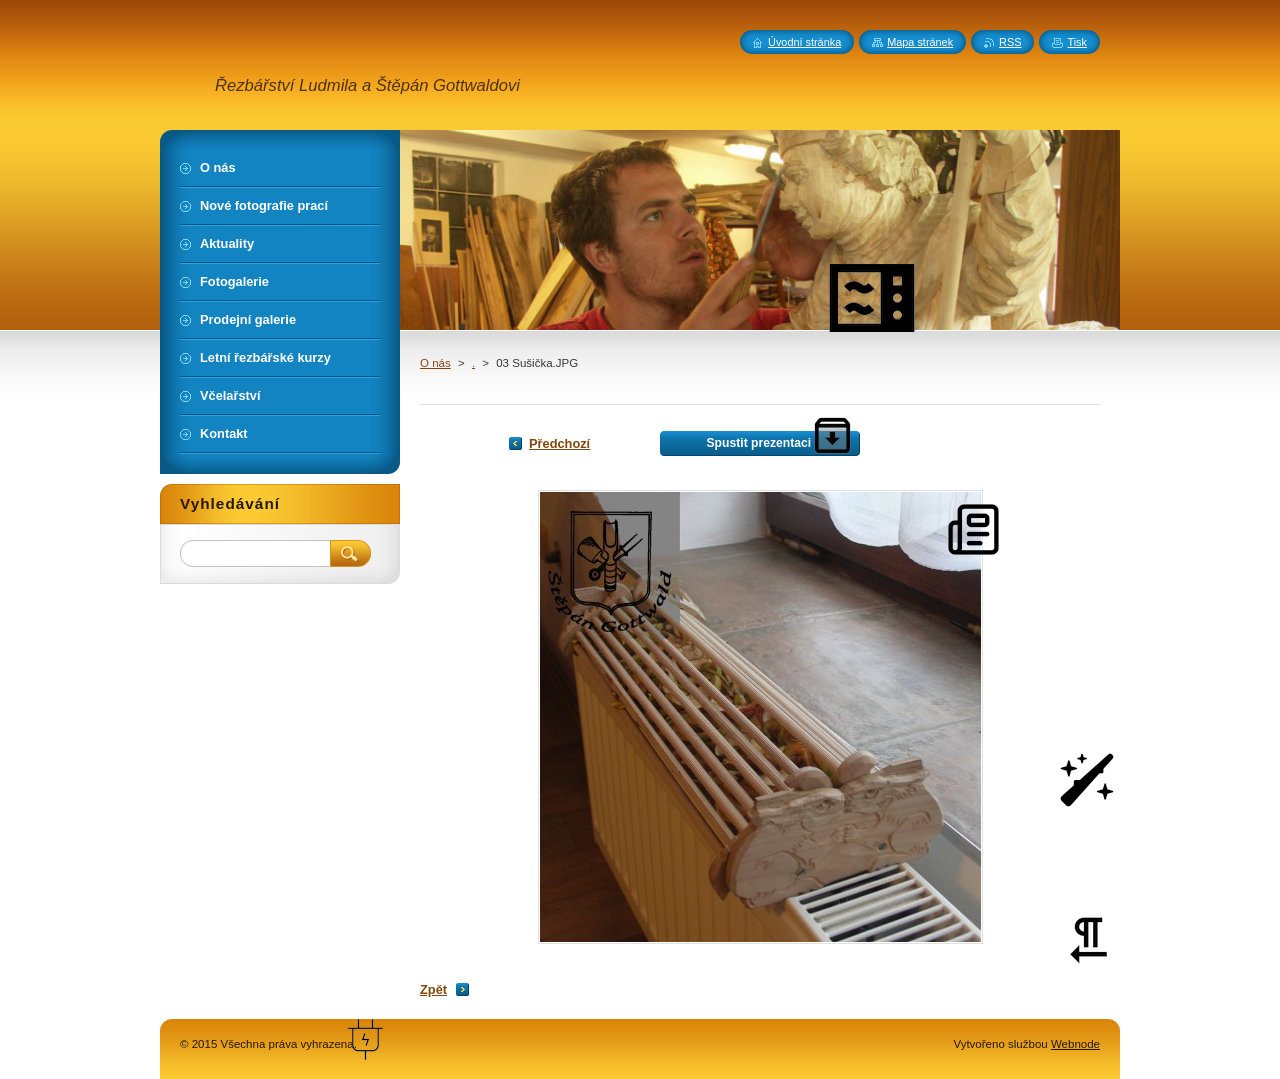 Image resolution: width=1280 pixels, height=1079 pixels. I want to click on access microwave controls or settings, so click(872, 298).